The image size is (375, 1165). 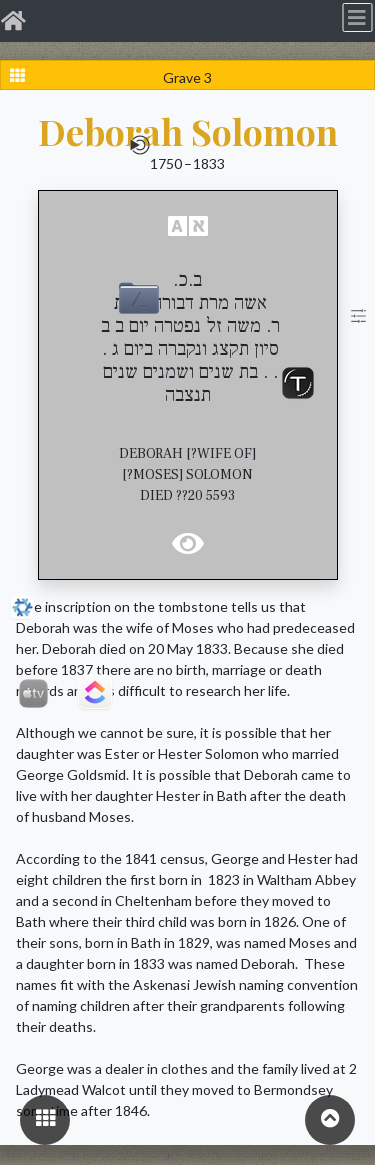 What do you see at coordinates (139, 298) in the screenshot?
I see `access the root directory` at bounding box center [139, 298].